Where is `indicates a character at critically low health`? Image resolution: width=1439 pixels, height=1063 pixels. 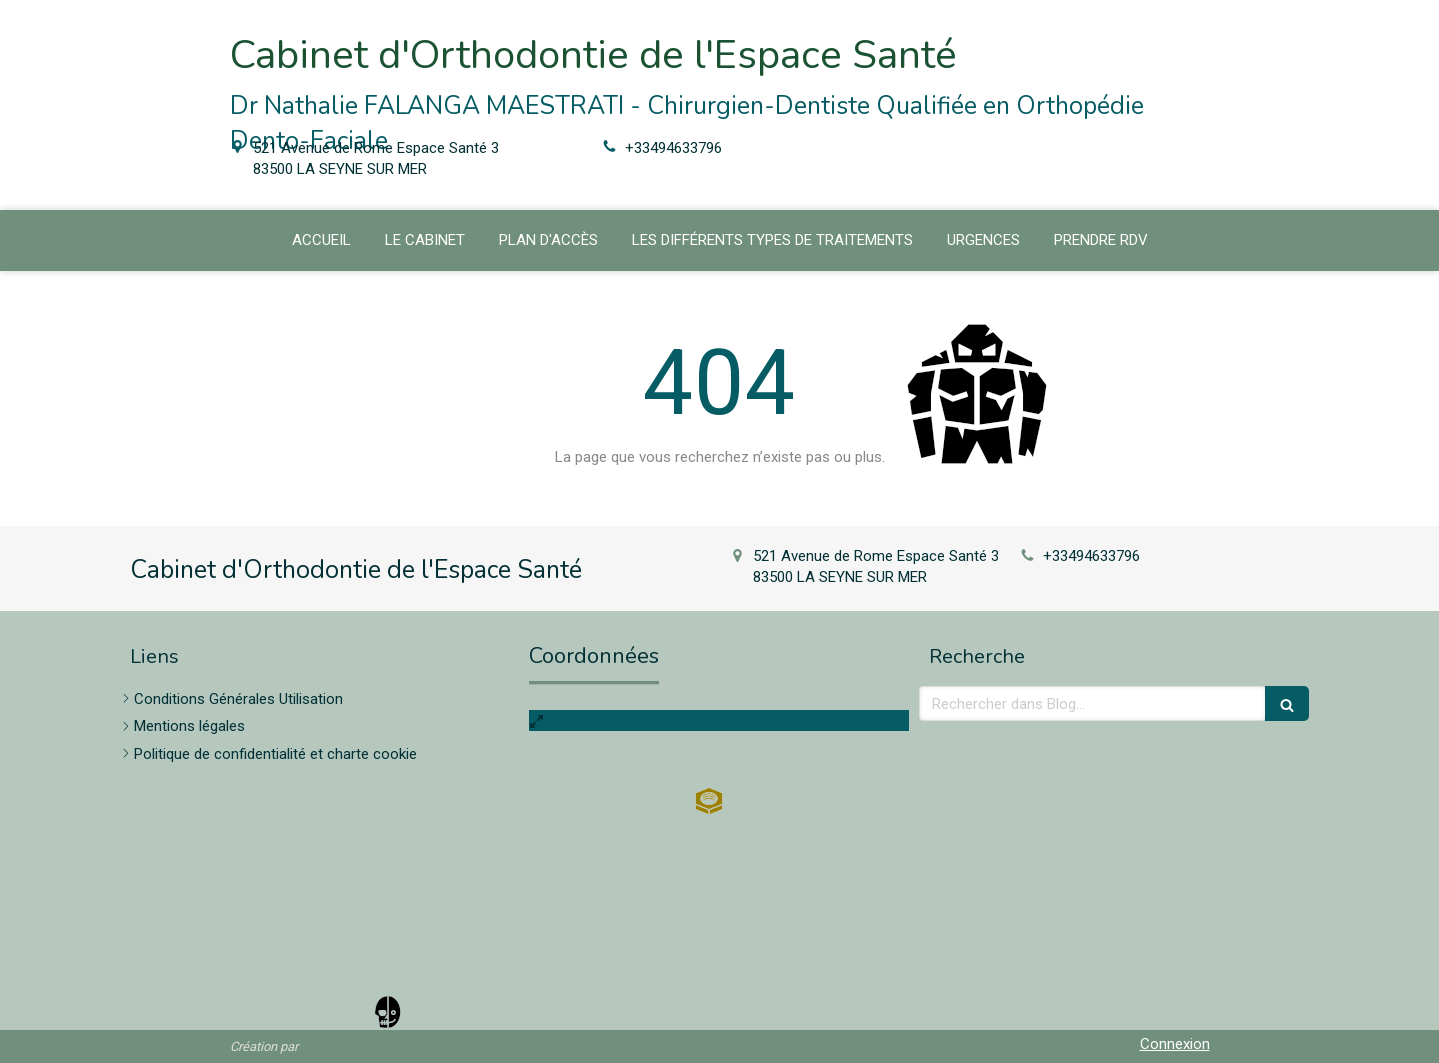
indicates a character at critically low health is located at coordinates (388, 1012).